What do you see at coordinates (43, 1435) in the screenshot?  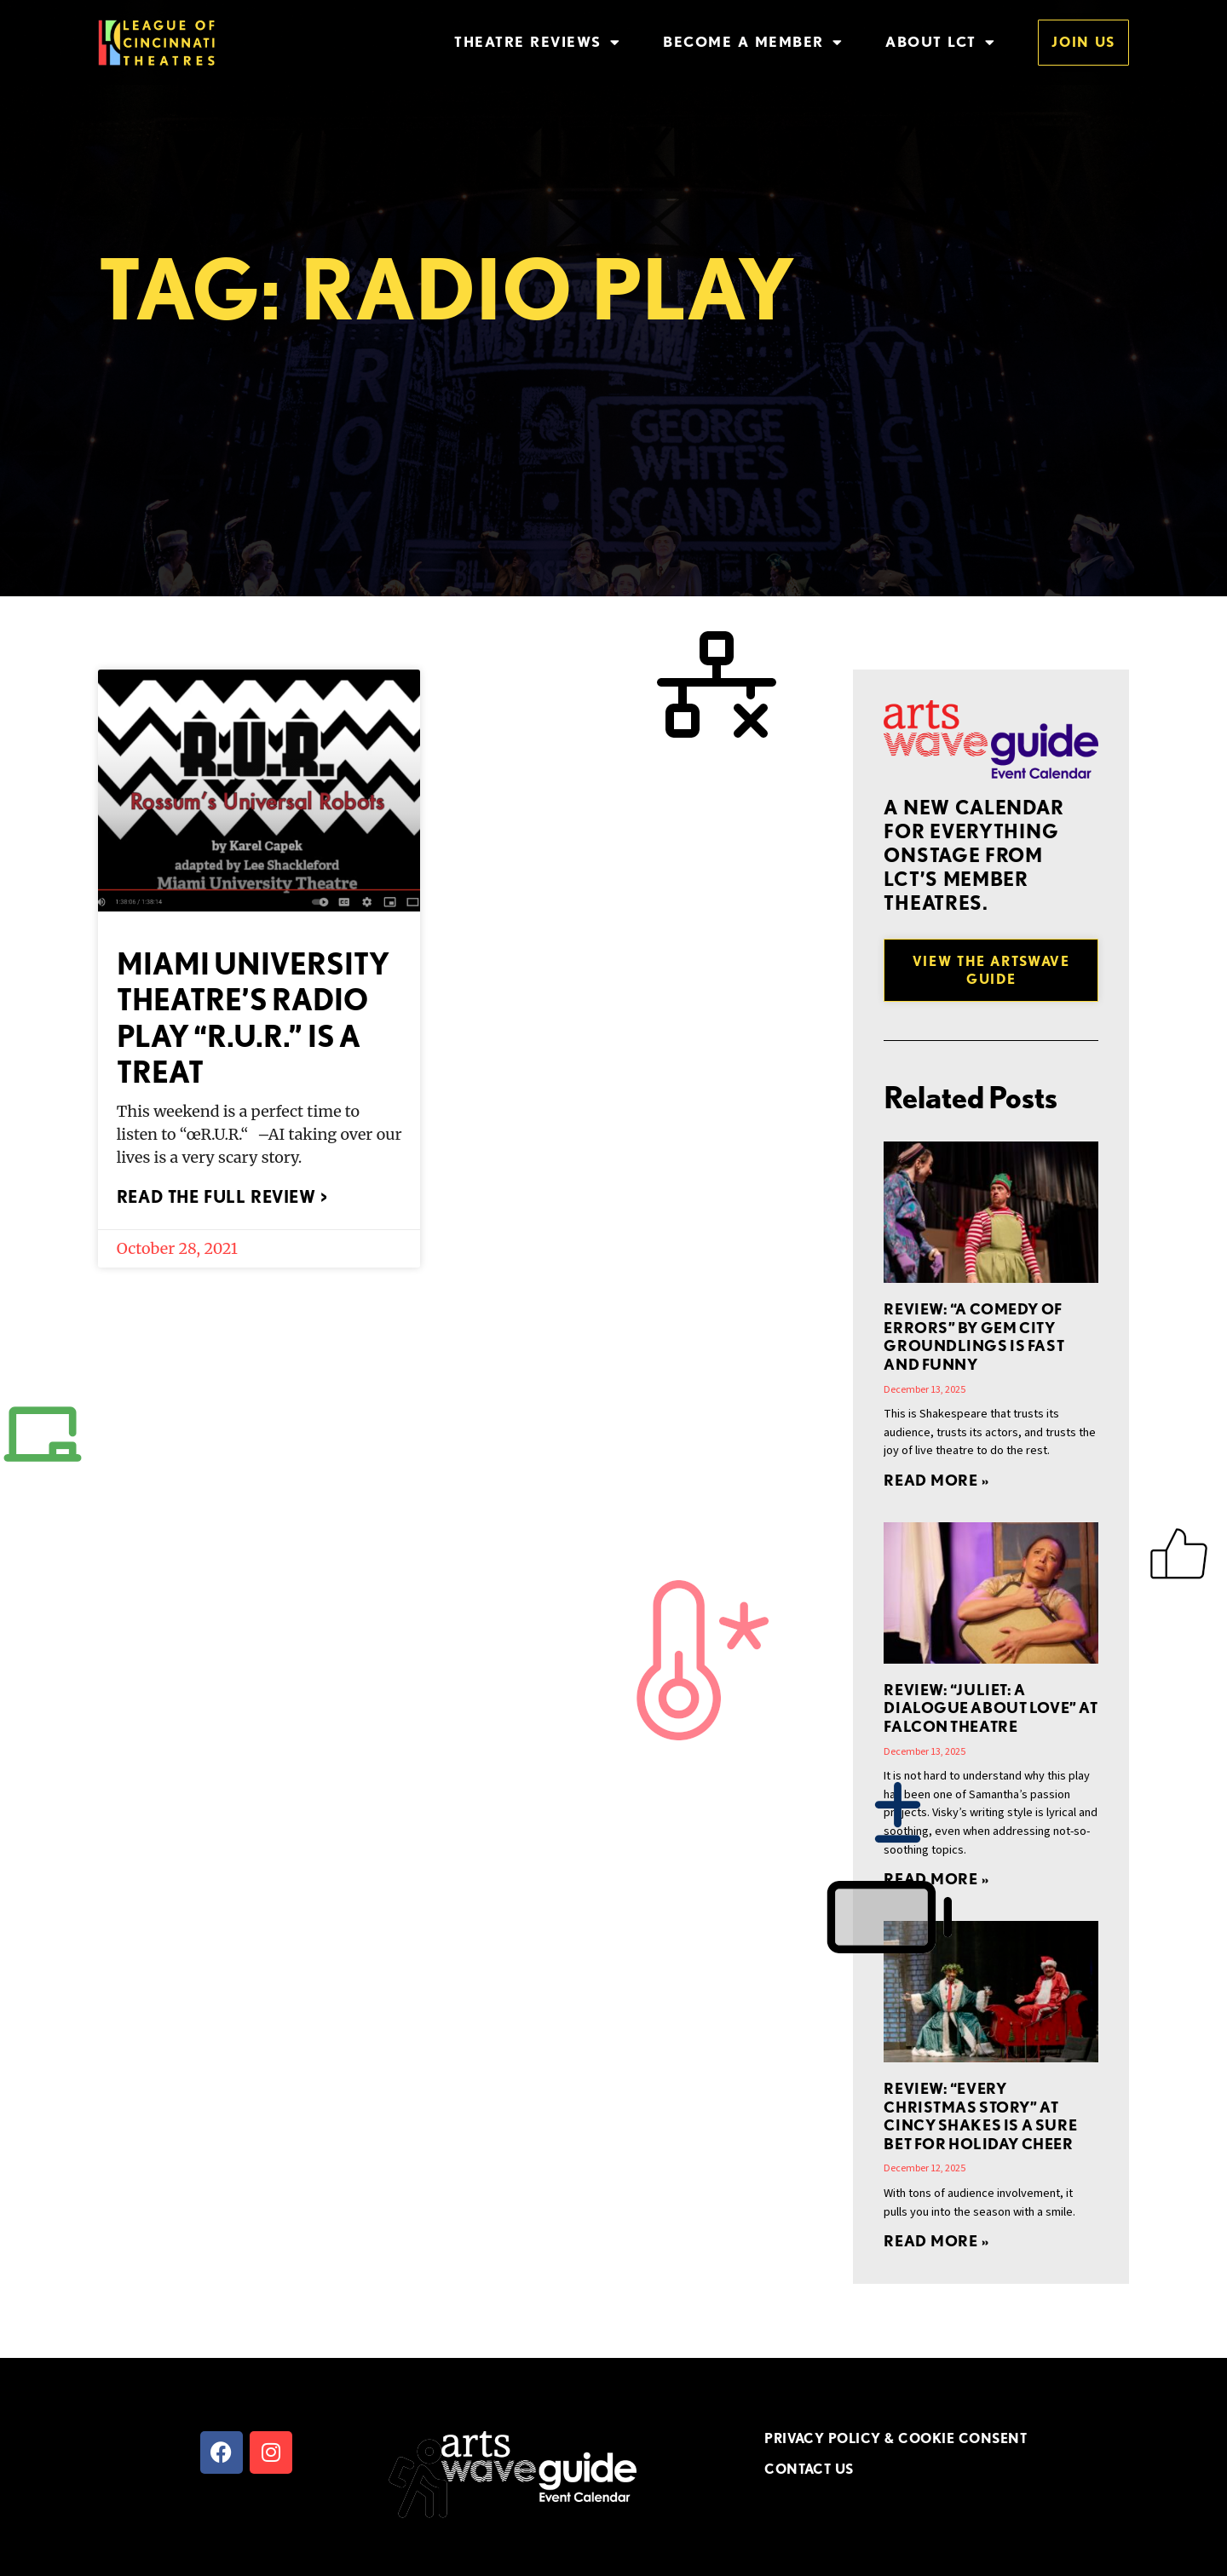 I see `open whiteboard or presentation mode` at bounding box center [43, 1435].